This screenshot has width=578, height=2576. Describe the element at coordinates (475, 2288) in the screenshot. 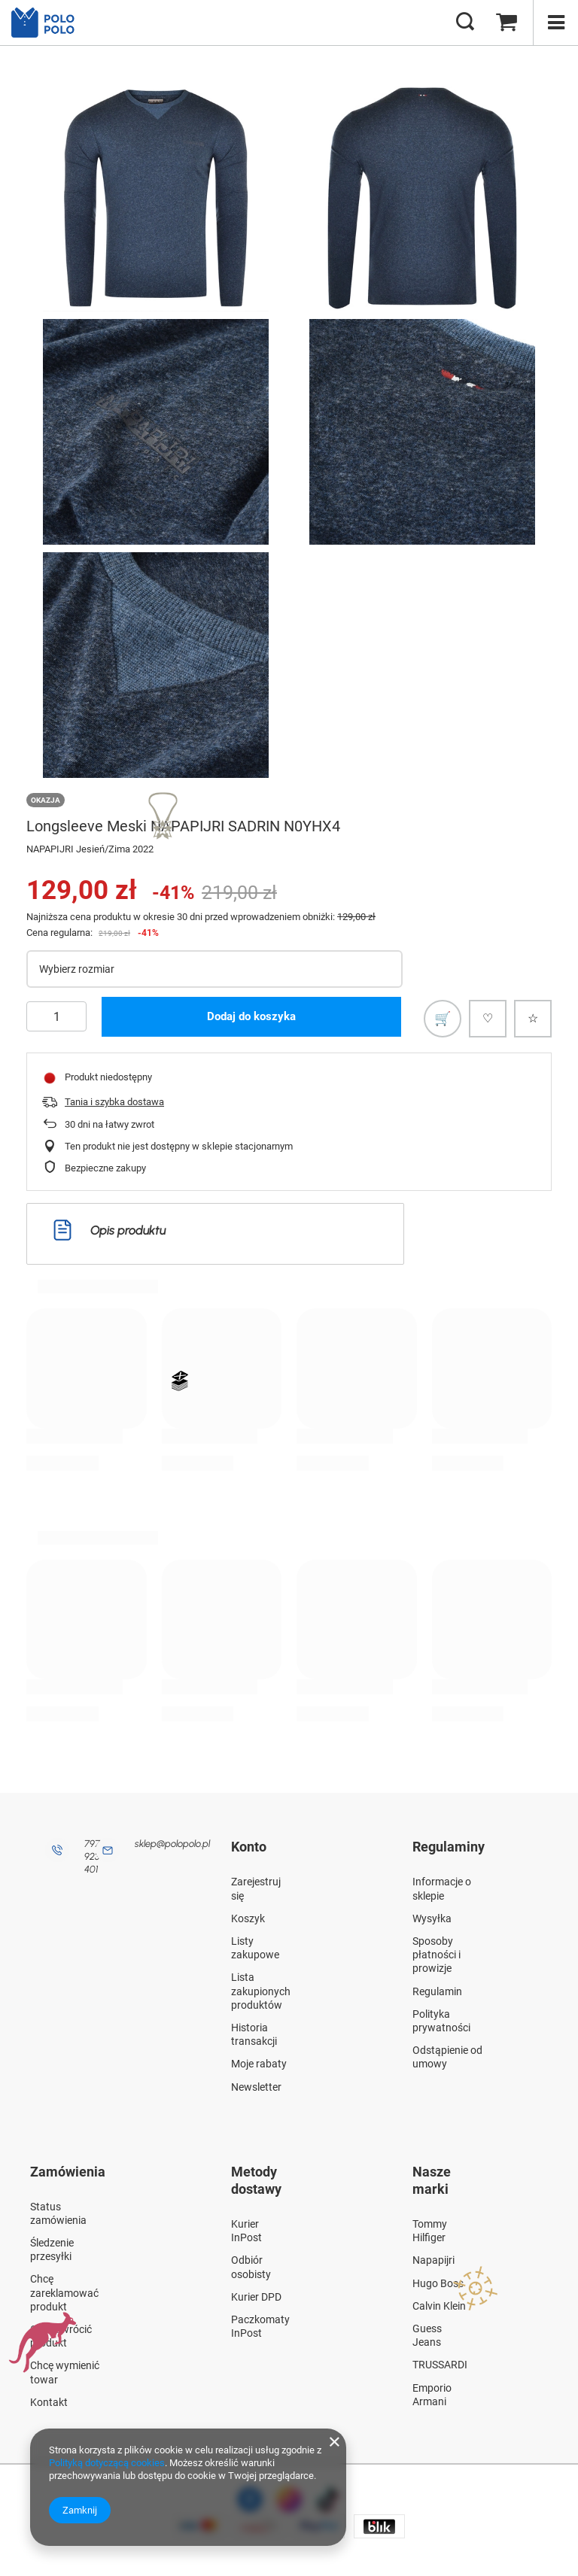

I see `target or aim at a specific point` at that location.